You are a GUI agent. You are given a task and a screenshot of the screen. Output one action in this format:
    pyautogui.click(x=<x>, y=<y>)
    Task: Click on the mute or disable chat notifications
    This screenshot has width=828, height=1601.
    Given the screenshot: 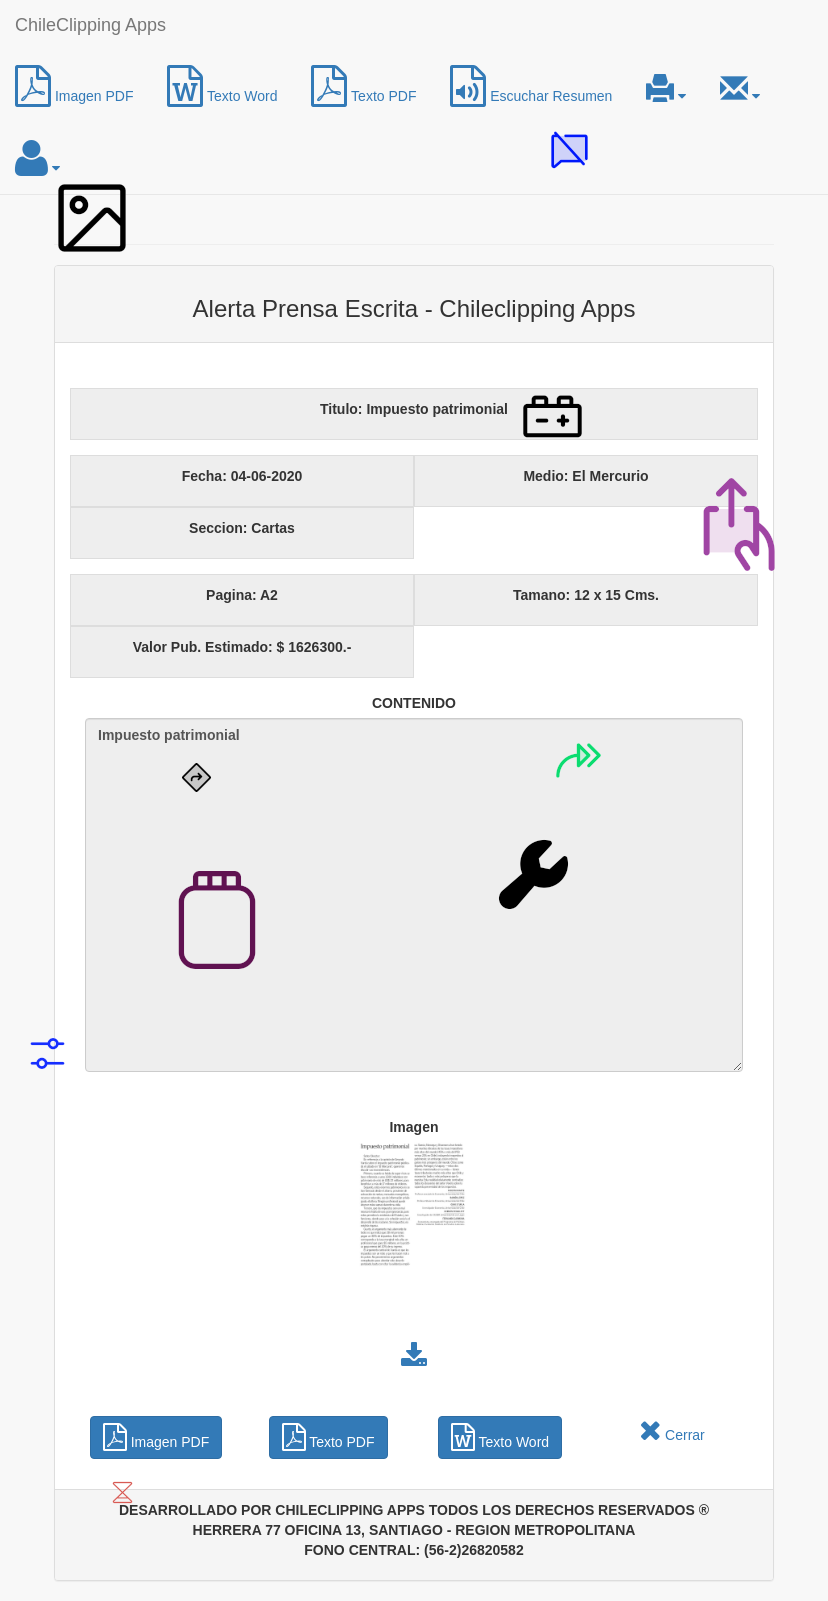 What is the action you would take?
    pyautogui.click(x=569, y=148)
    